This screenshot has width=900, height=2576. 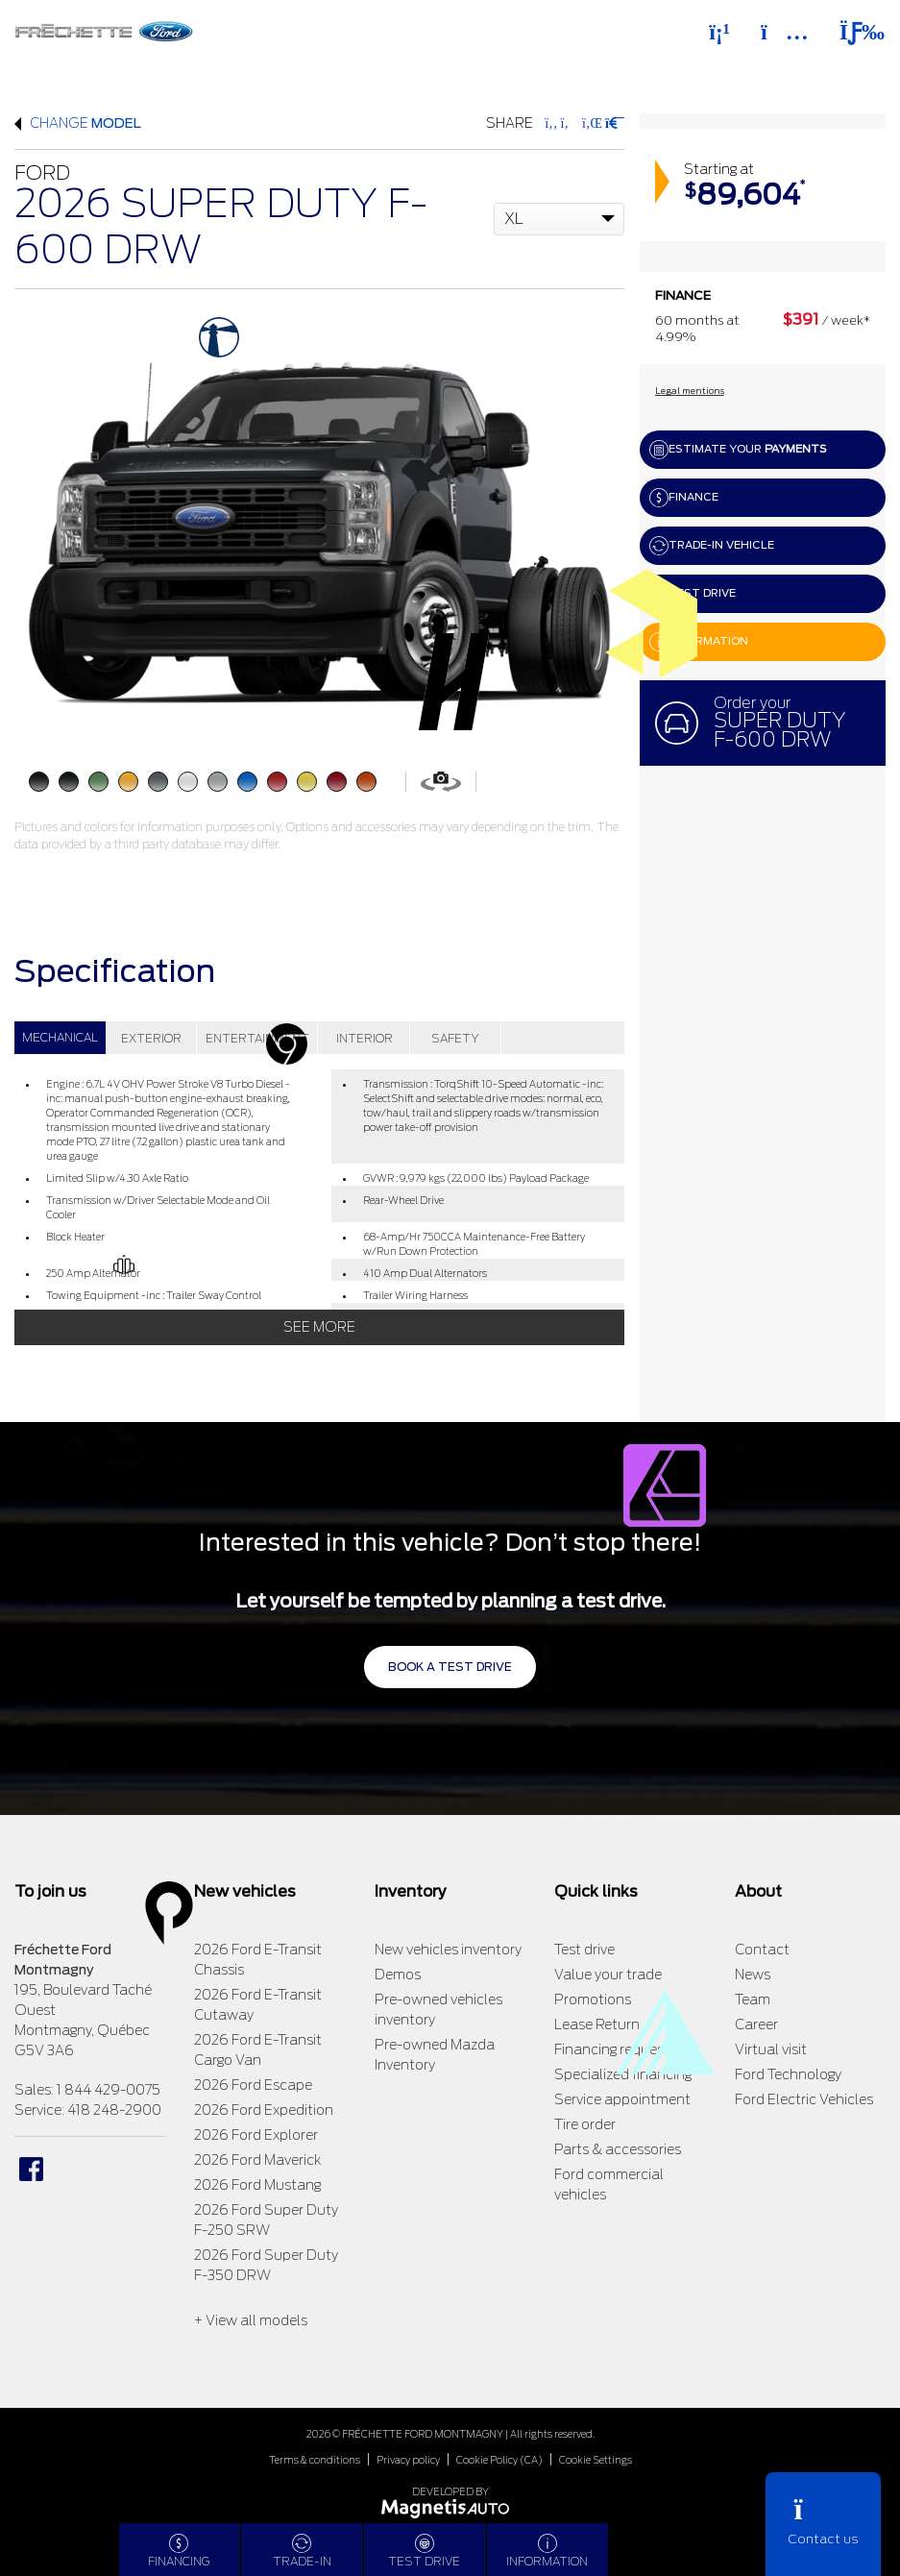 What do you see at coordinates (124, 1264) in the screenshot?
I see `backbone.js framework logo` at bounding box center [124, 1264].